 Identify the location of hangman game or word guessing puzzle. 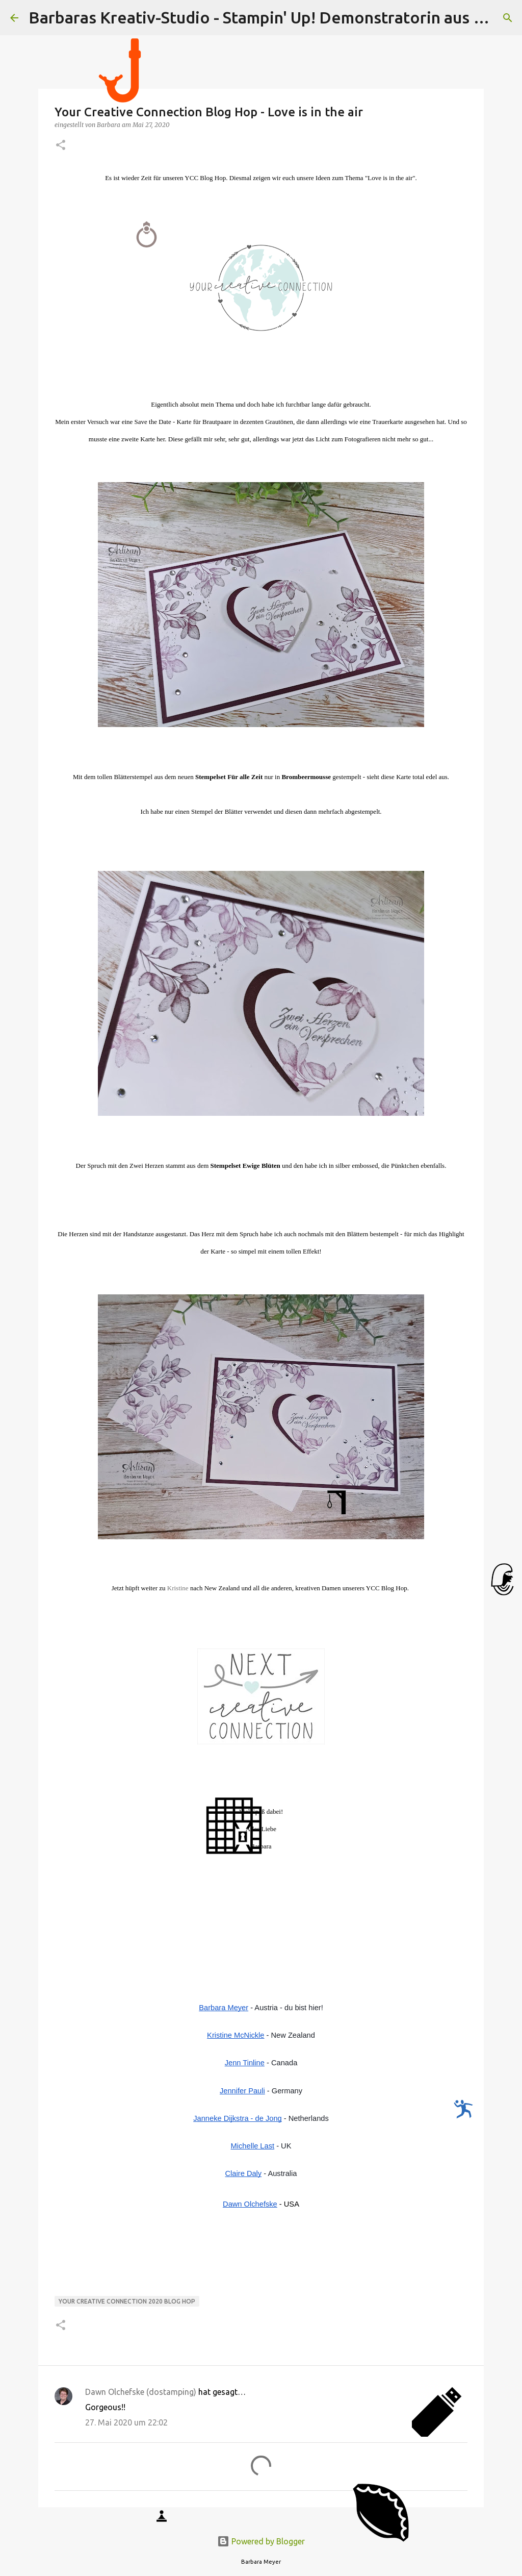
(336, 1502).